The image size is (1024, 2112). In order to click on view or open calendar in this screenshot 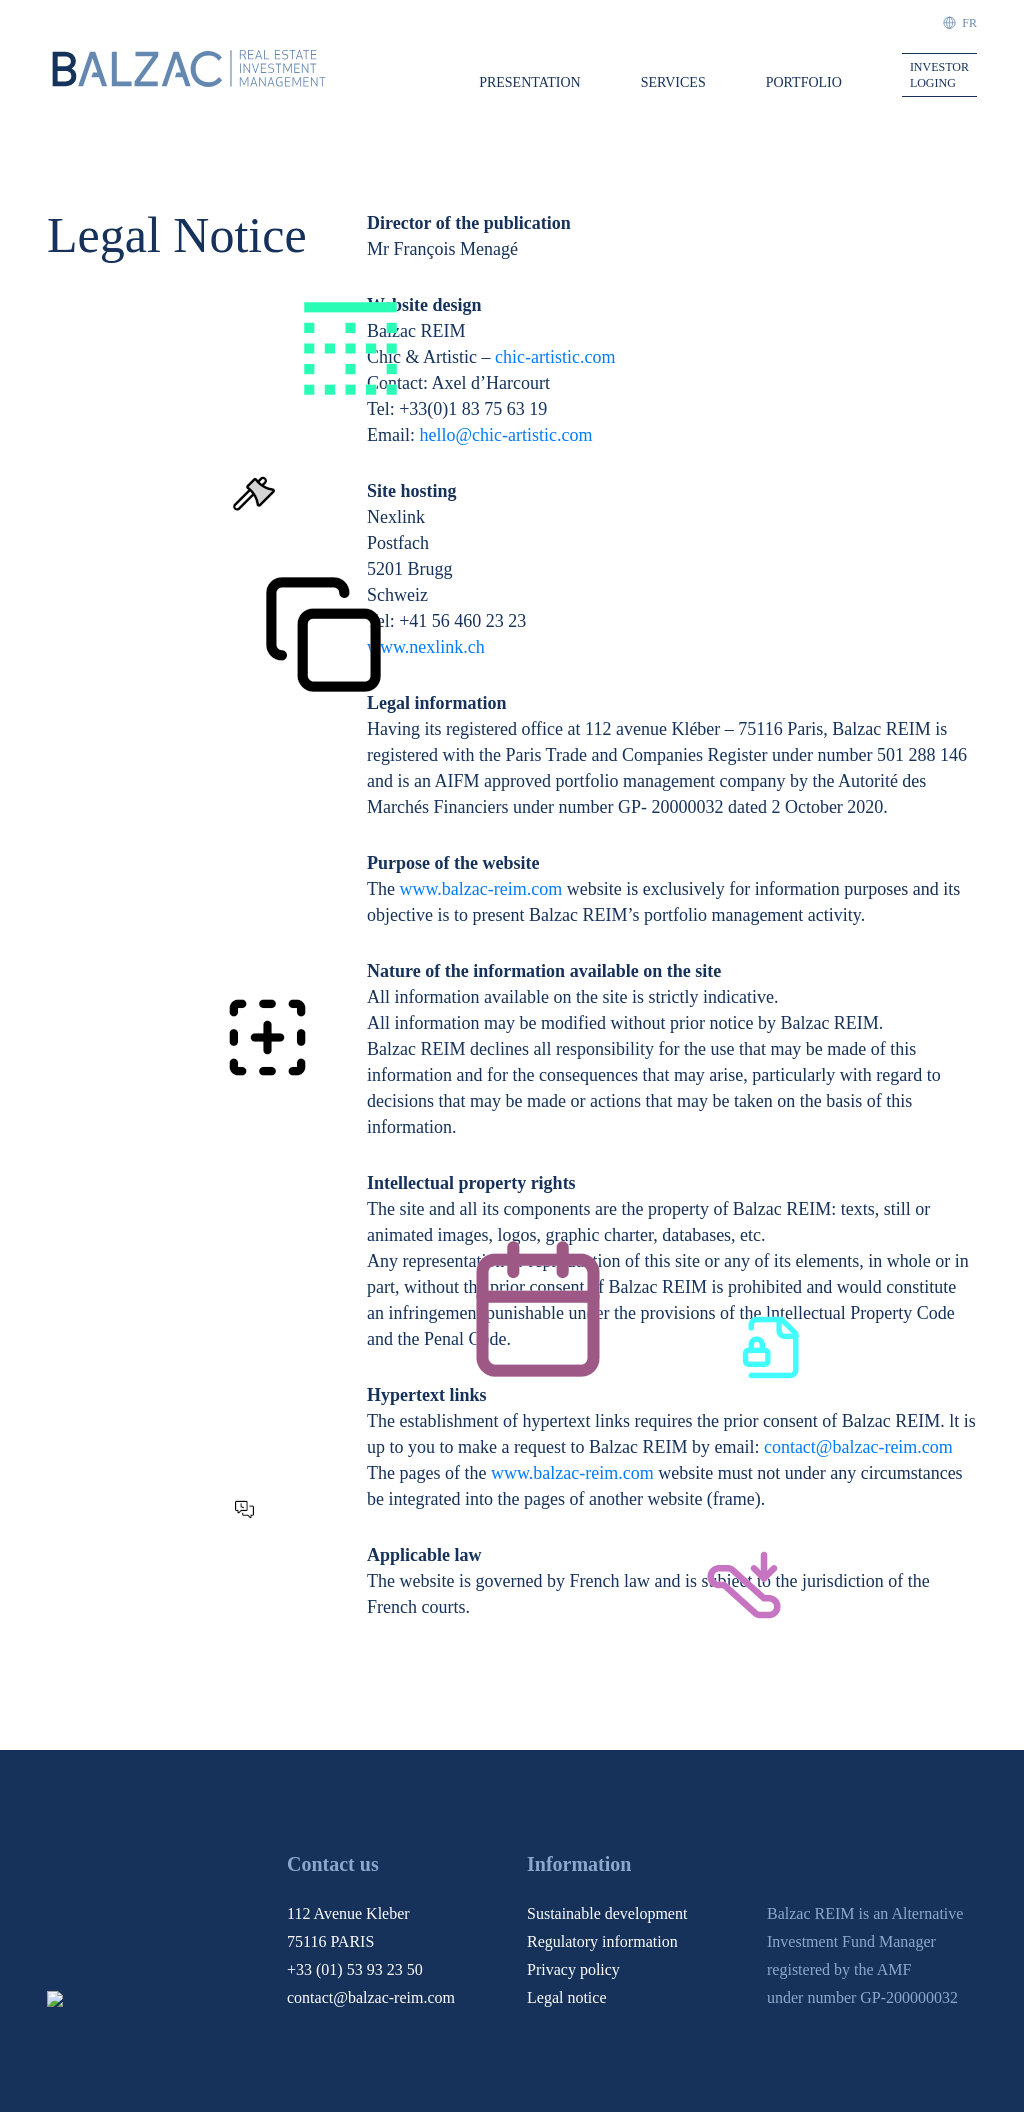, I will do `click(538, 1309)`.